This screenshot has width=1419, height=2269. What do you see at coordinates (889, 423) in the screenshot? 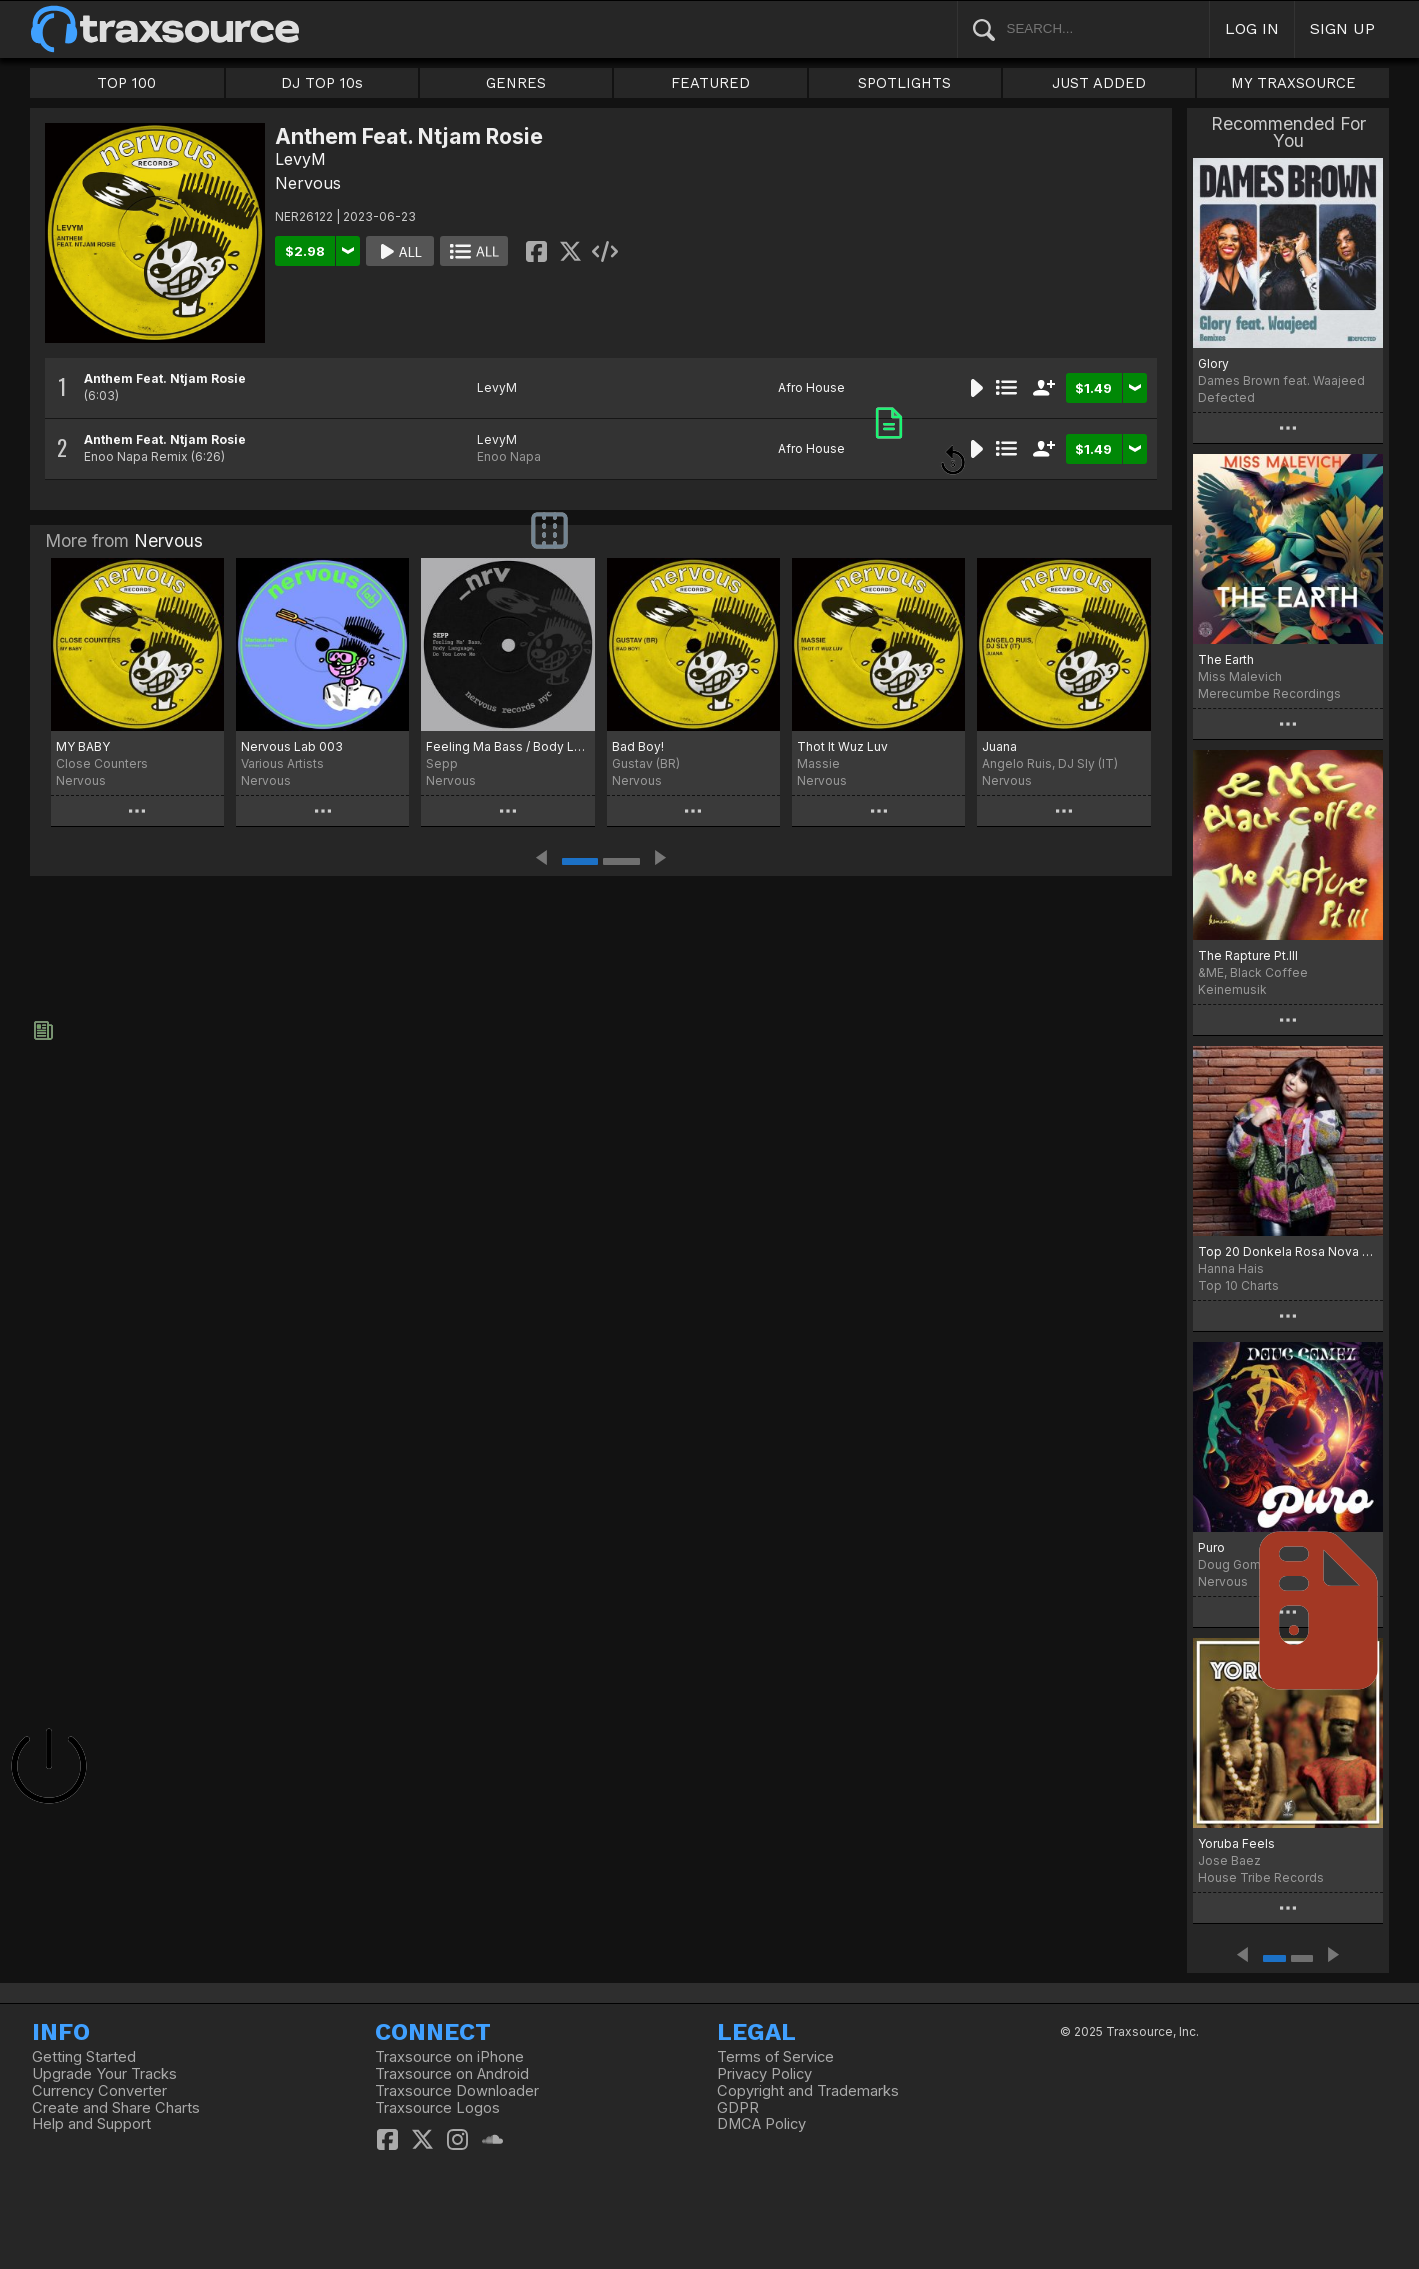
I see `view document or text file` at bounding box center [889, 423].